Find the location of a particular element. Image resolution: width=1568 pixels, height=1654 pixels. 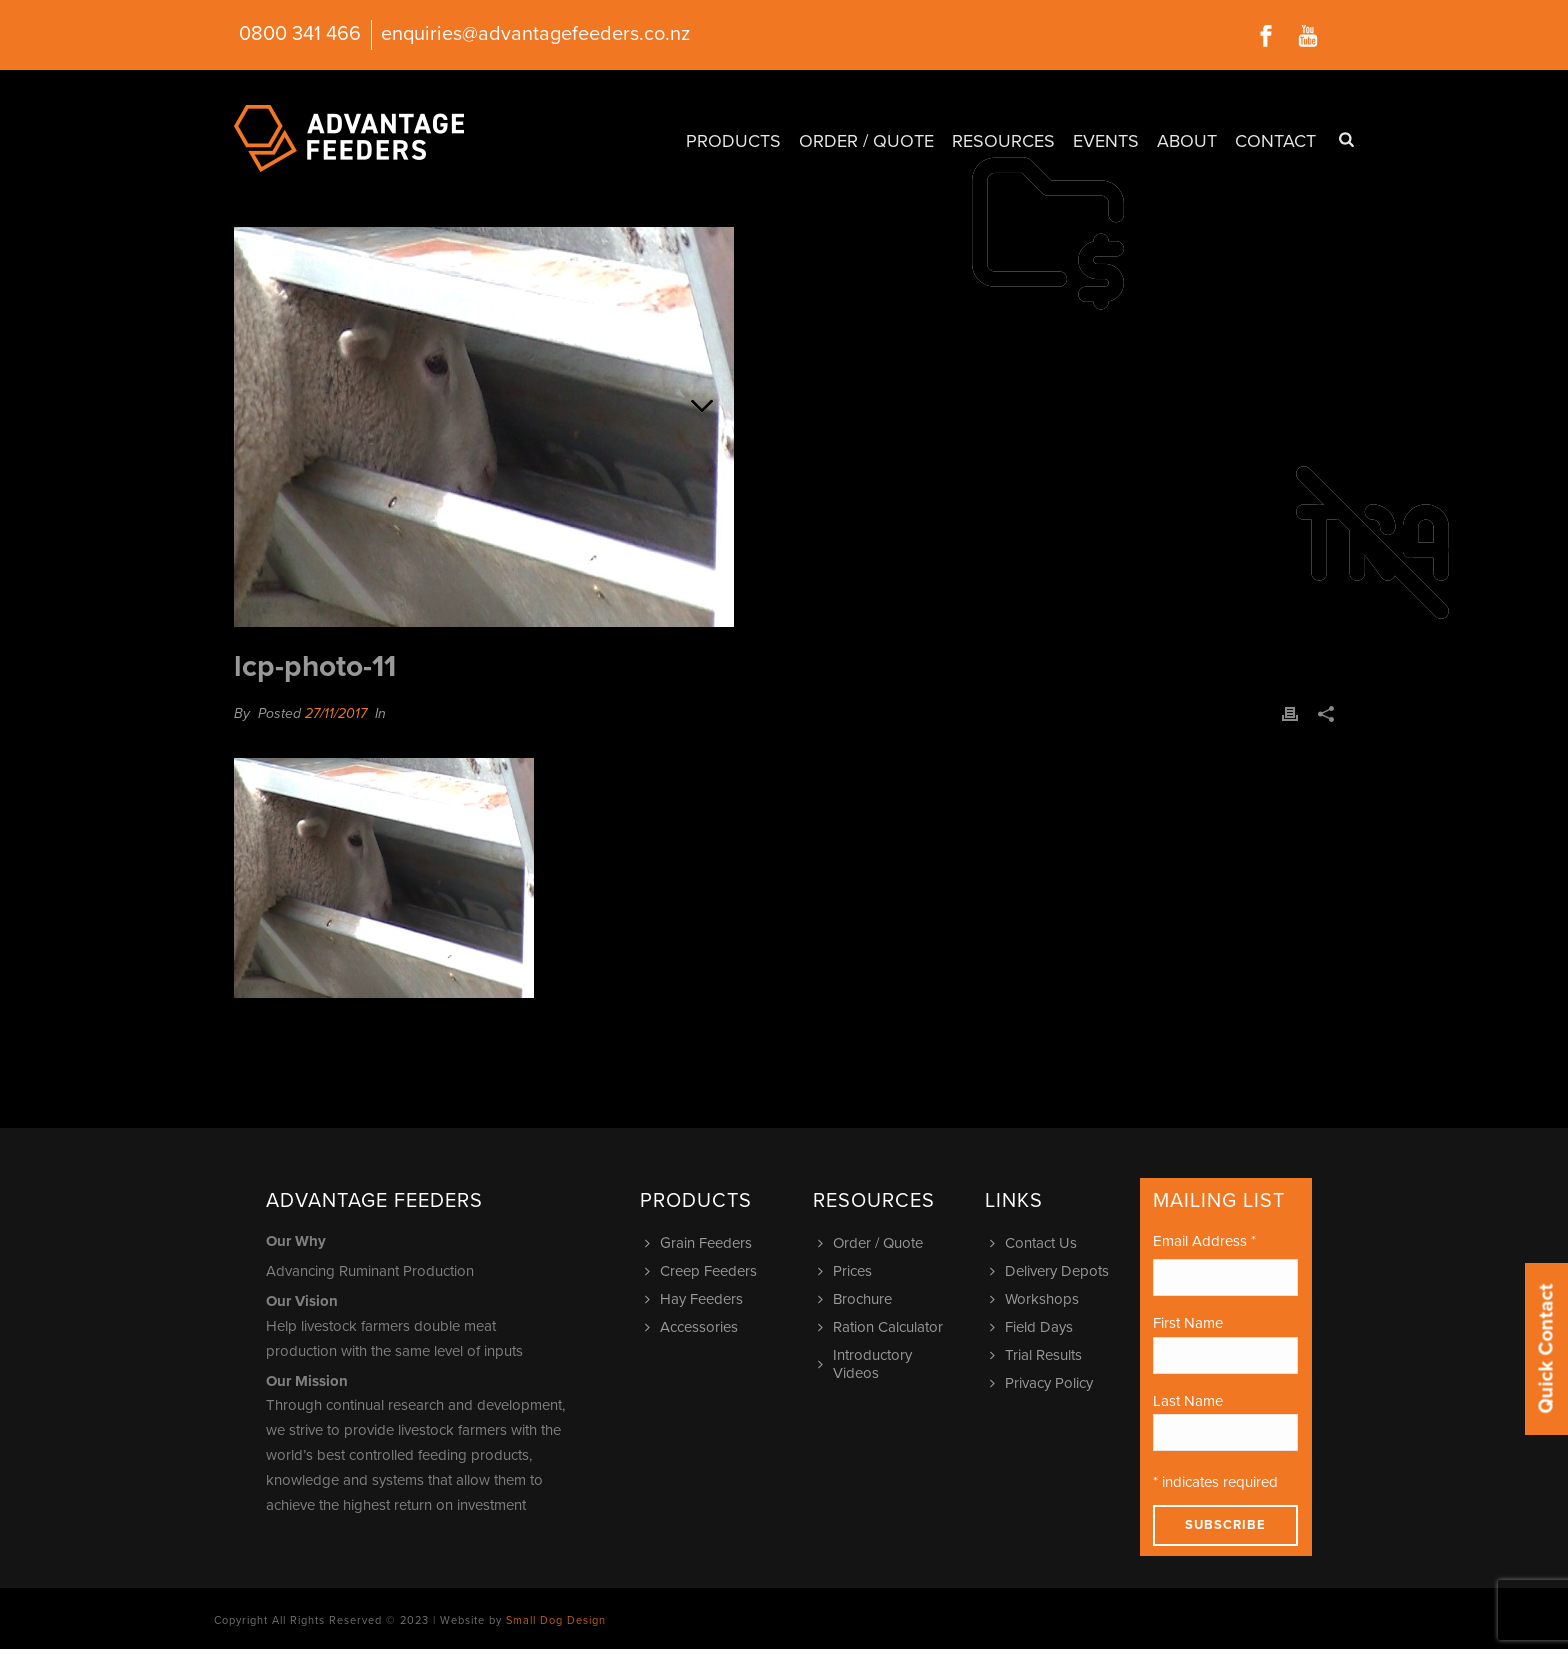

expand a dropdown menu or collapsed section is located at coordinates (702, 406).